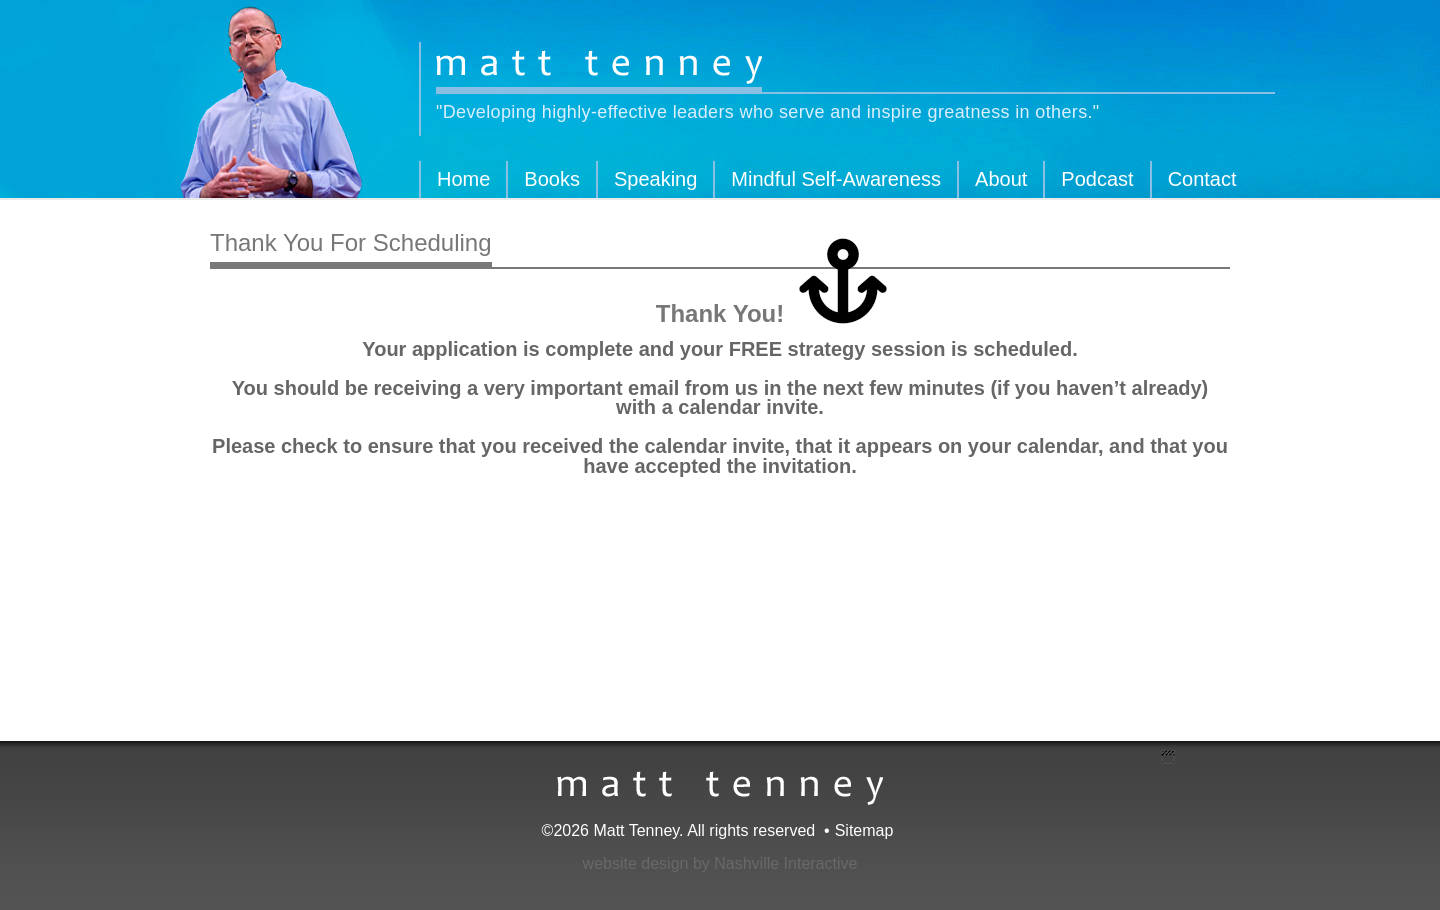  I want to click on create an anchor link or bookmark point, so click(843, 281).